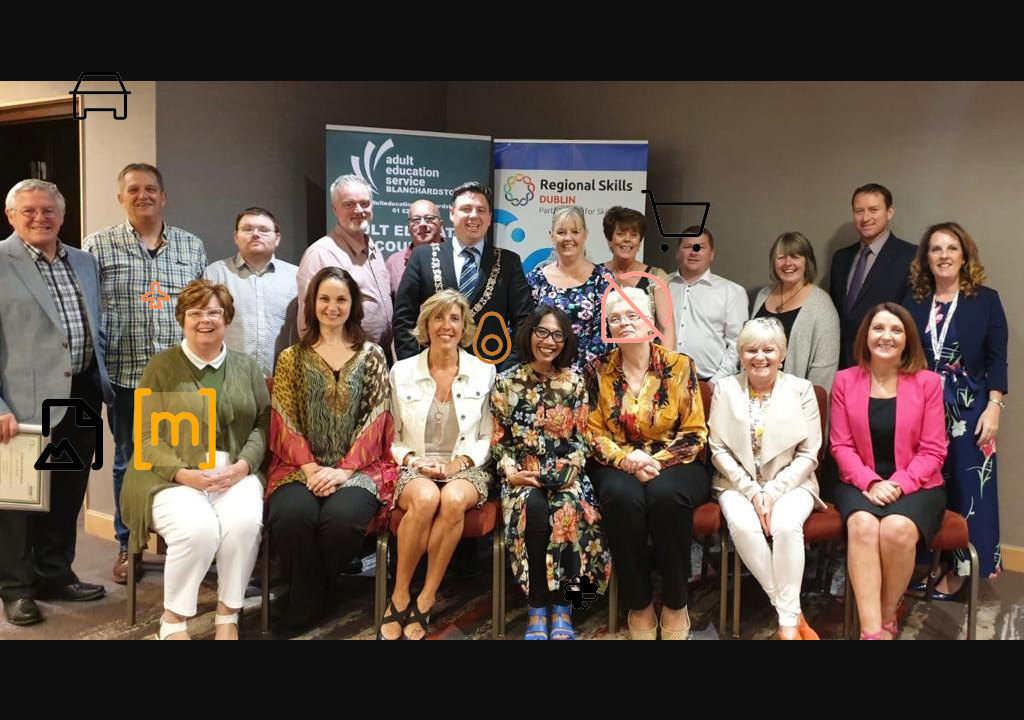 The width and height of the screenshot is (1024, 720). I want to click on access vehicle or car-related features, so click(100, 97).